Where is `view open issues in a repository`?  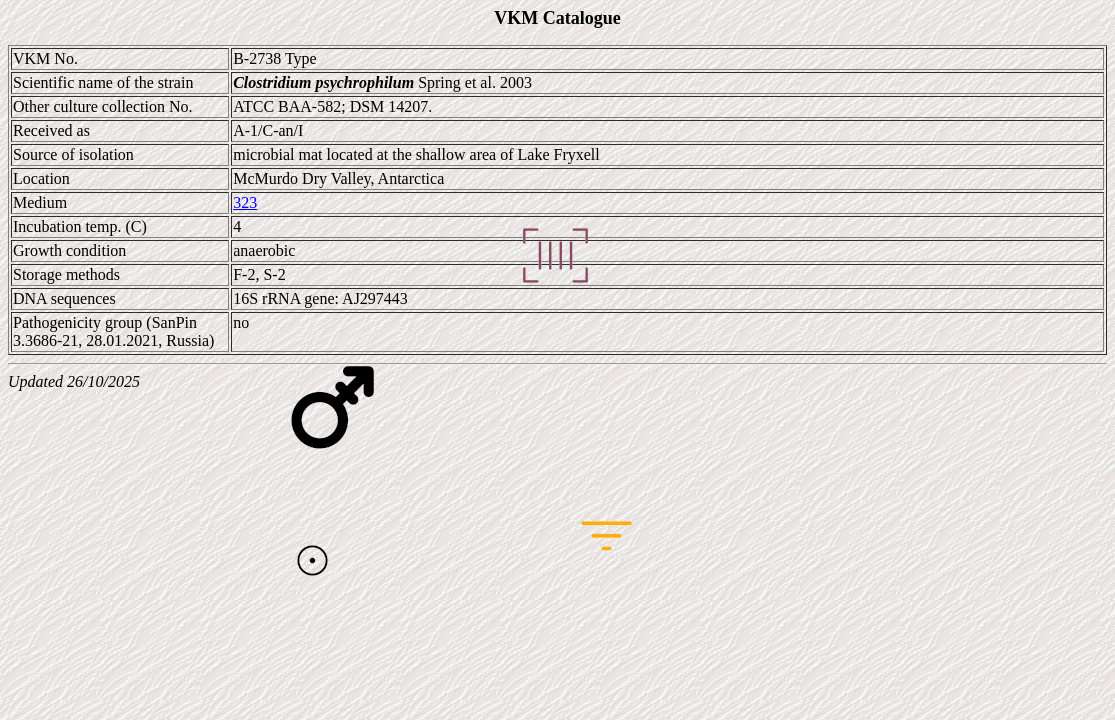
view open issues in a repository is located at coordinates (312, 560).